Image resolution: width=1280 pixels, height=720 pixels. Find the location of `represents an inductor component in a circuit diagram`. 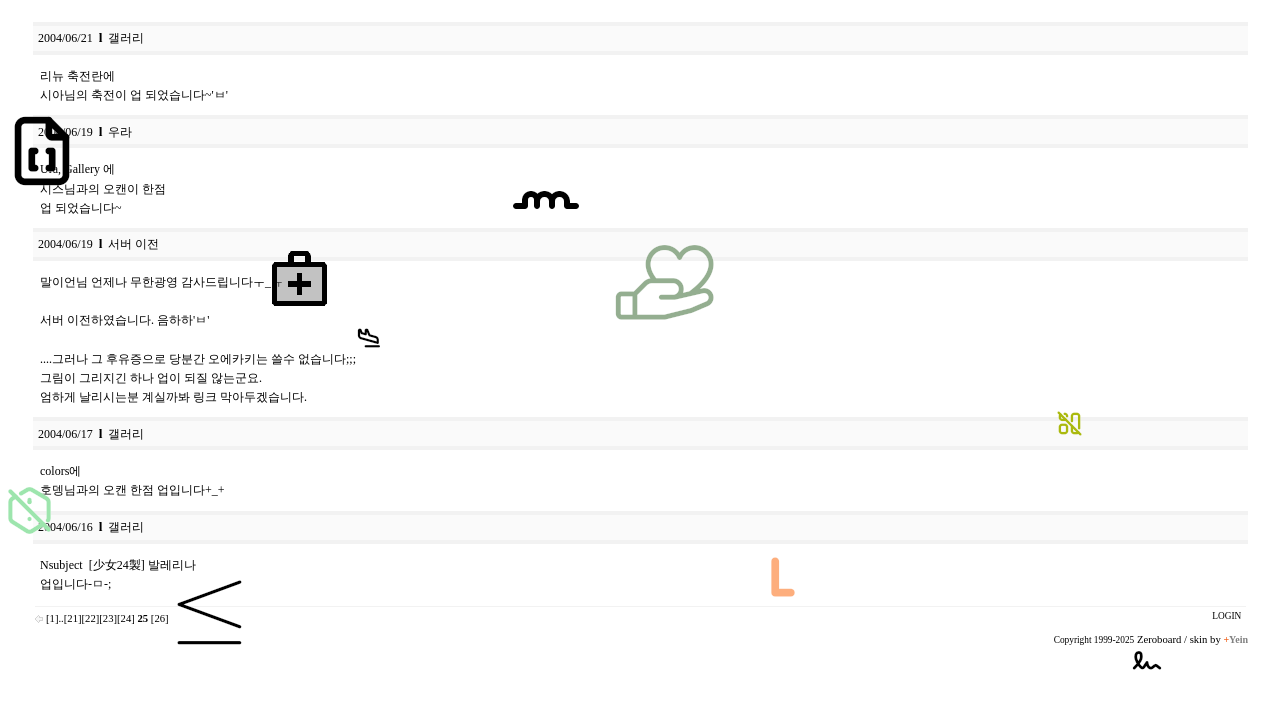

represents an inductor component in a circuit diagram is located at coordinates (546, 200).